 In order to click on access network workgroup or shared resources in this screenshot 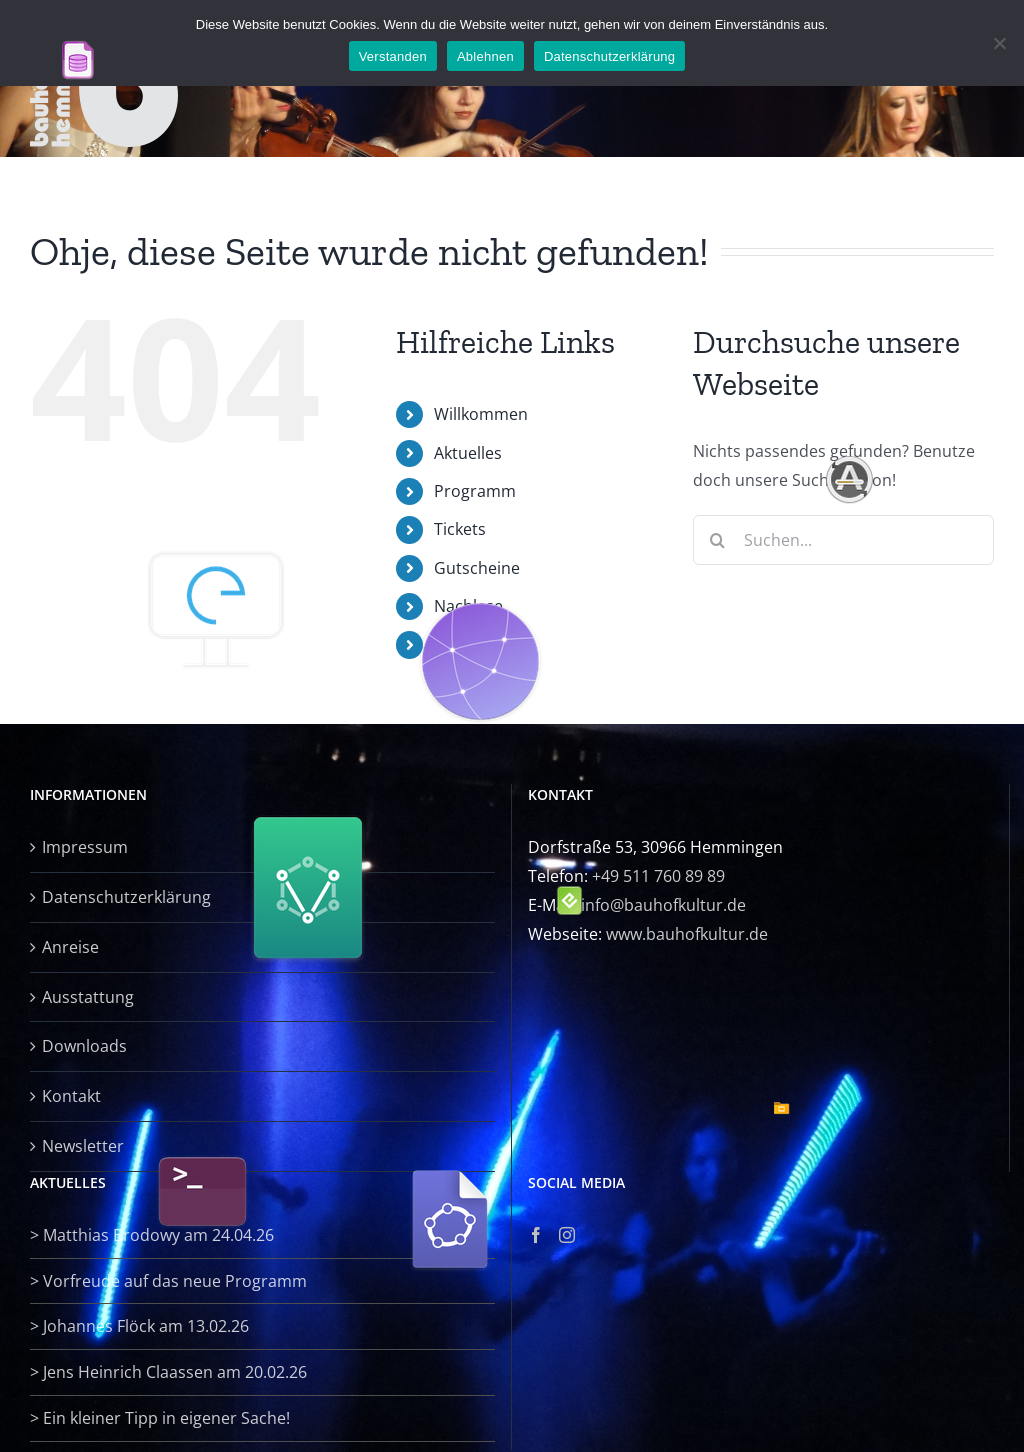, I will do `click(480, 661)`.